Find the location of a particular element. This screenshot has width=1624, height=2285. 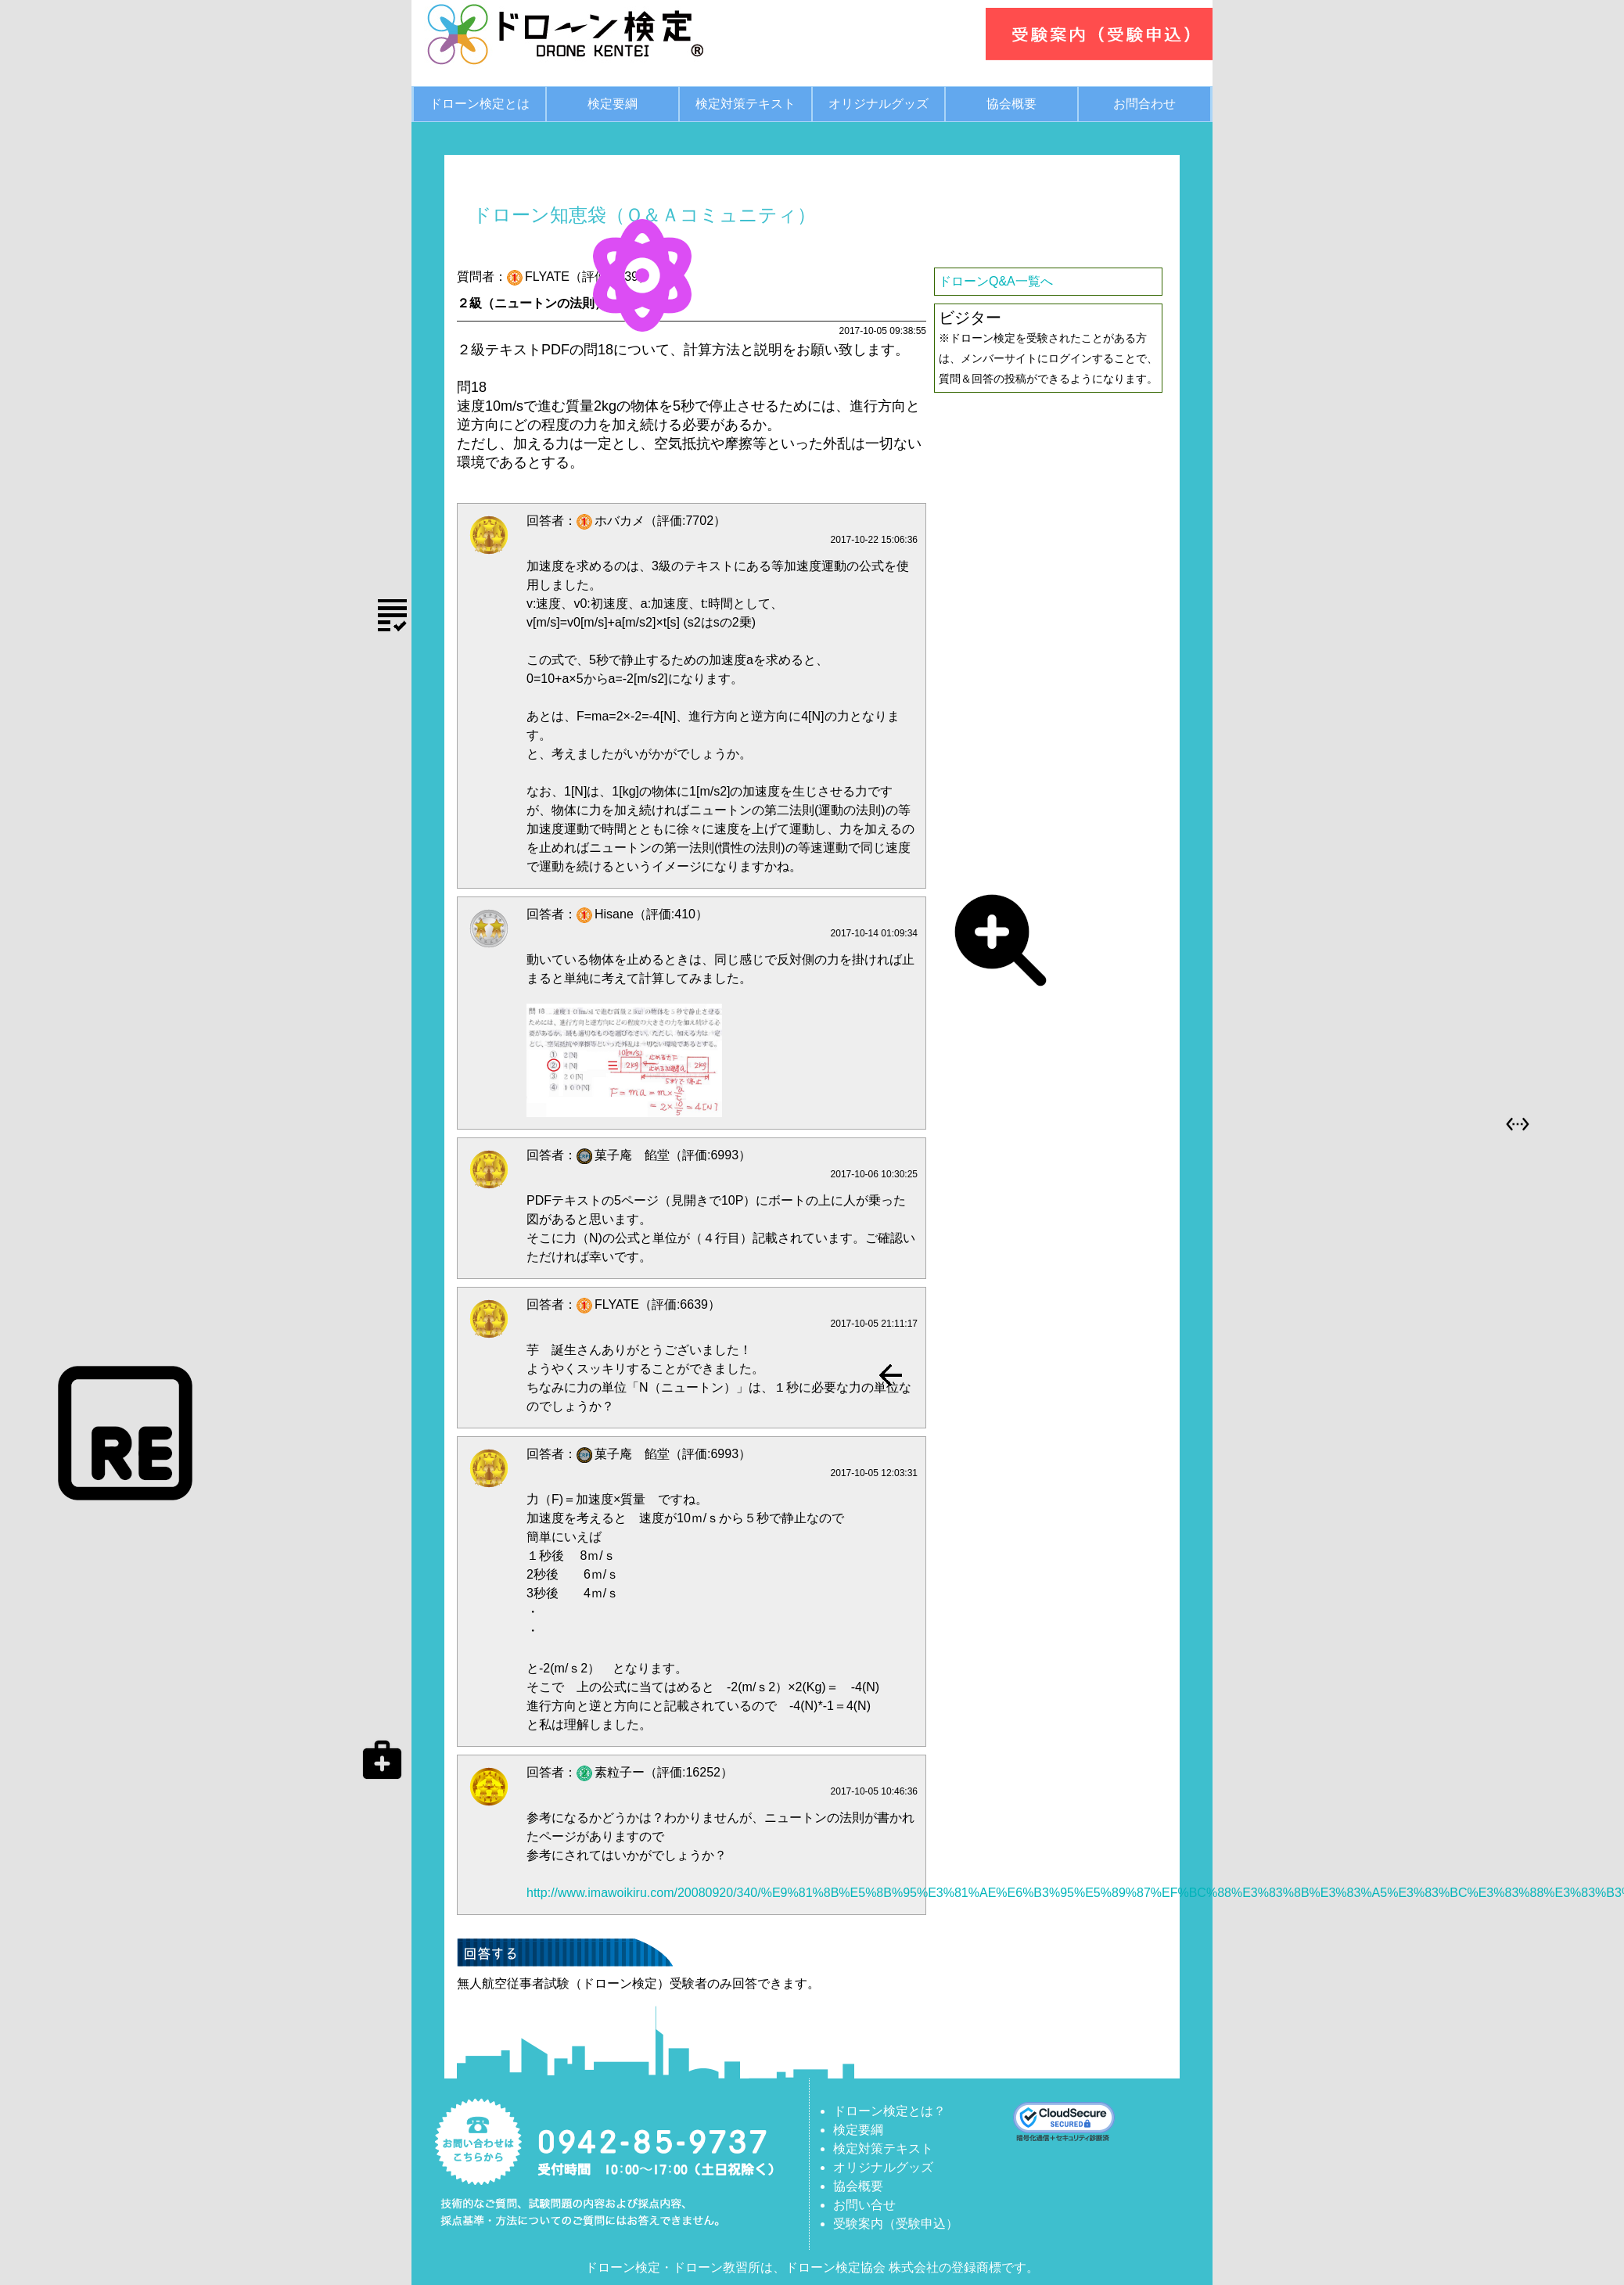

go back to the previous screen is located at coordinates (890, 1375).